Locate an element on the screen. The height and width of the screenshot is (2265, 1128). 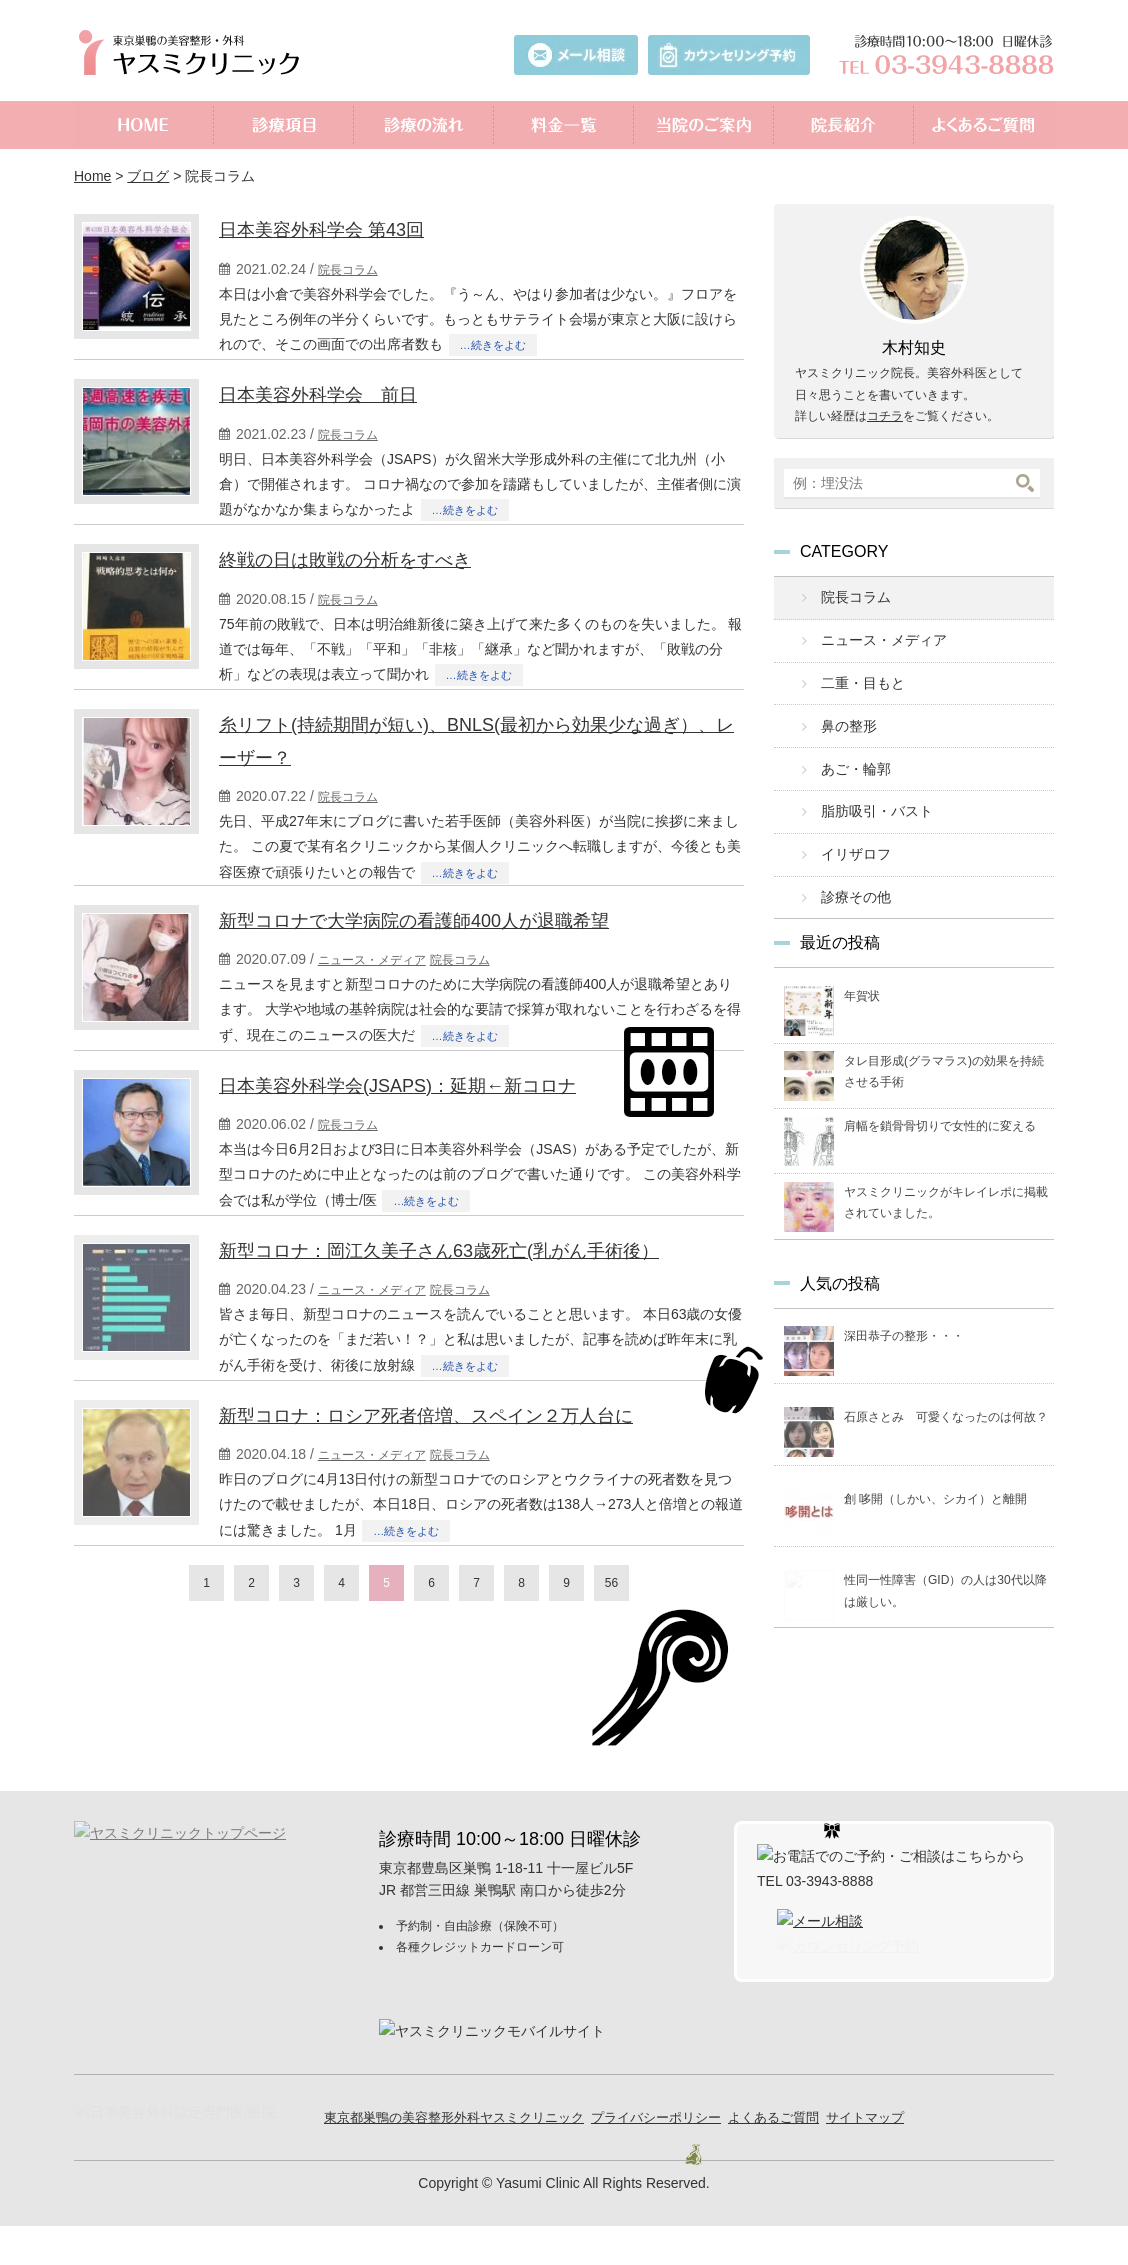
add a decorative bow or ribbon to gift wrapping is located at coordinates (832, 1831).